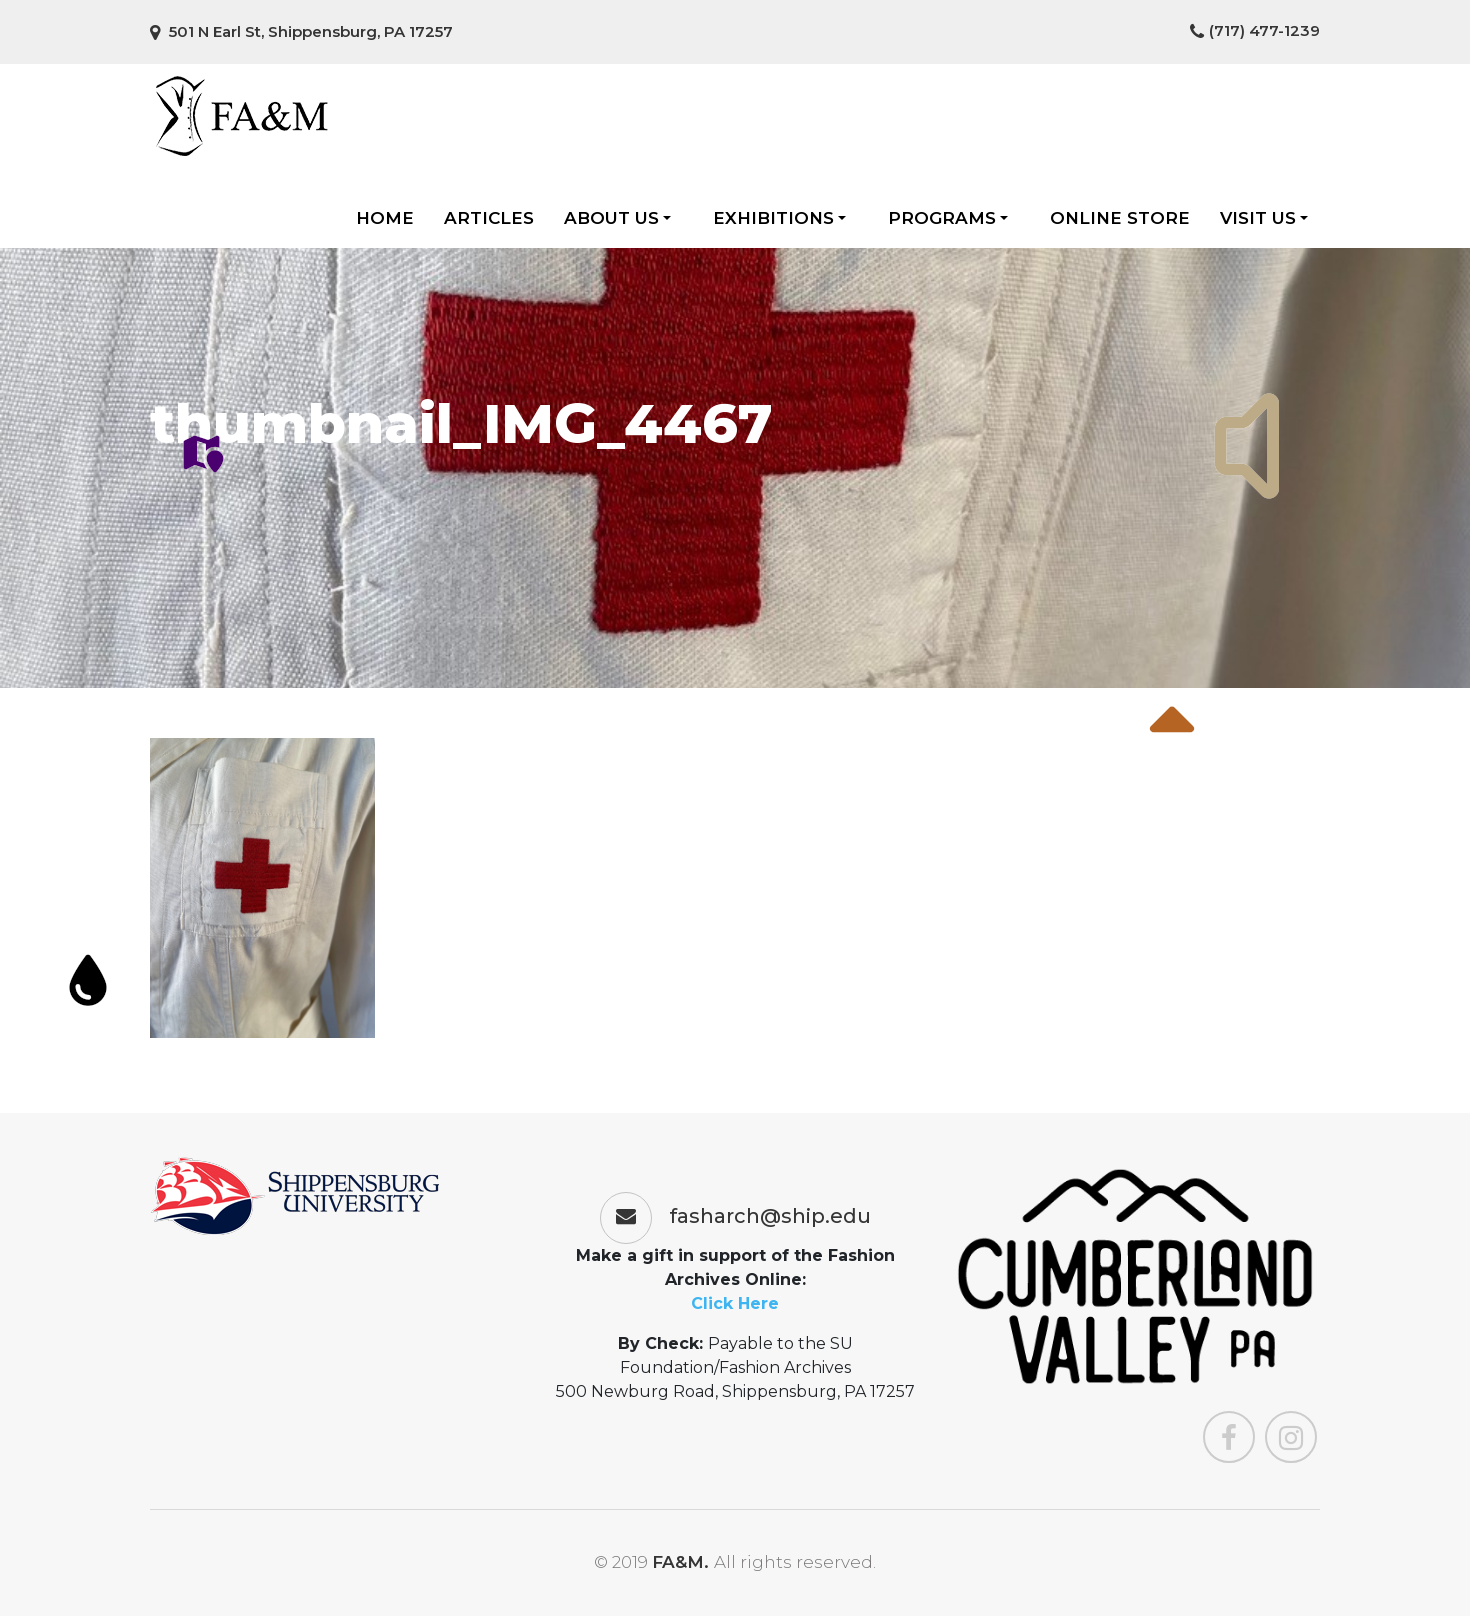 Image resolution: width=1470 pixels, height=1616 pixels. Describe the element at coordinates (1172, 736) in the screenshot. I see `sort items in ascending order` at that location.